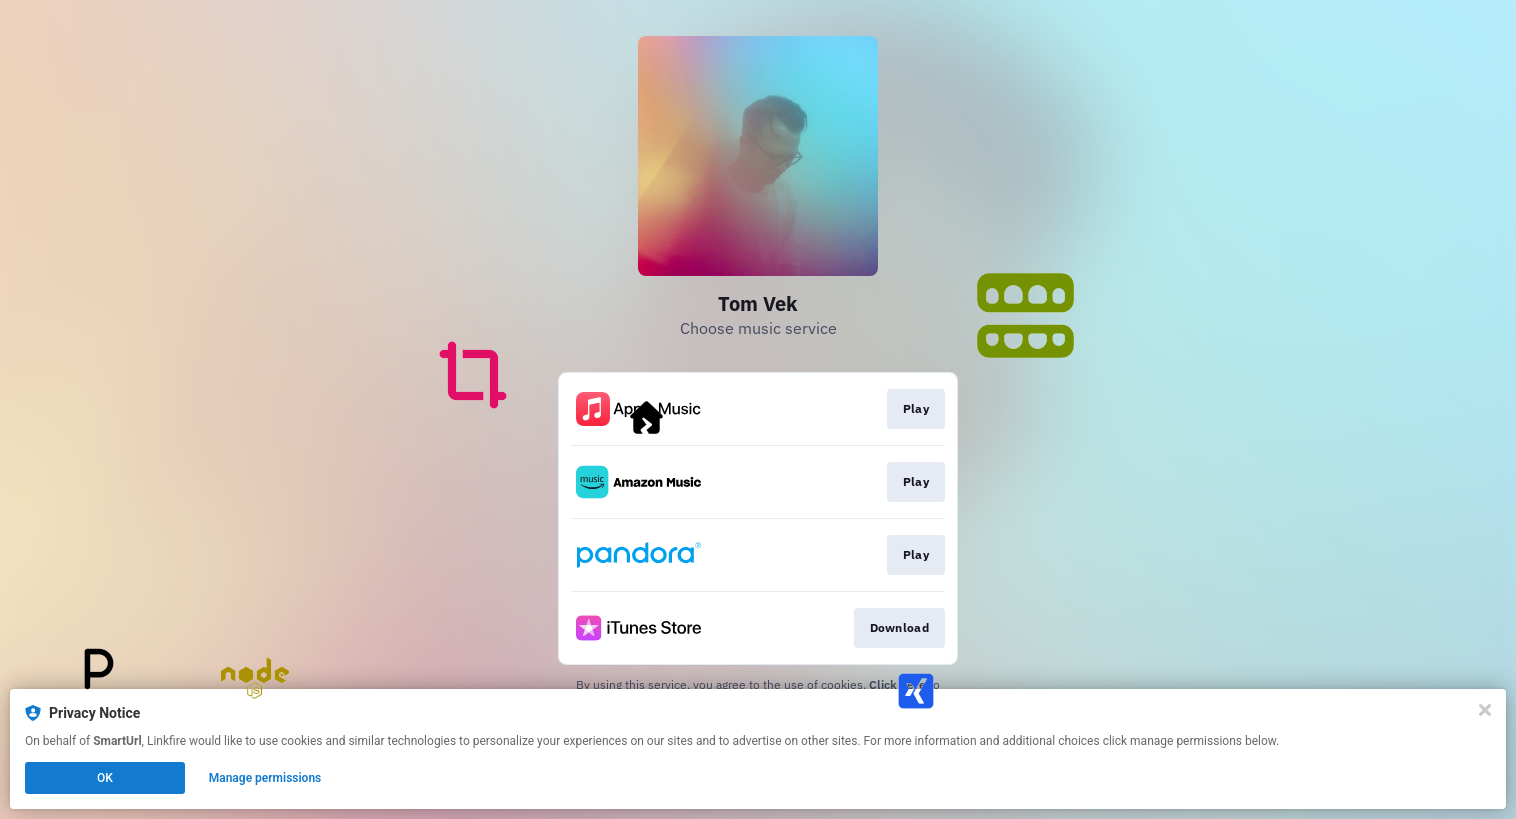 The height and width of the screenshot is (819, 1516). Describe the element at coordinates (99, 669) in the screenshot. I see `indicates parking availability or location` at that location.